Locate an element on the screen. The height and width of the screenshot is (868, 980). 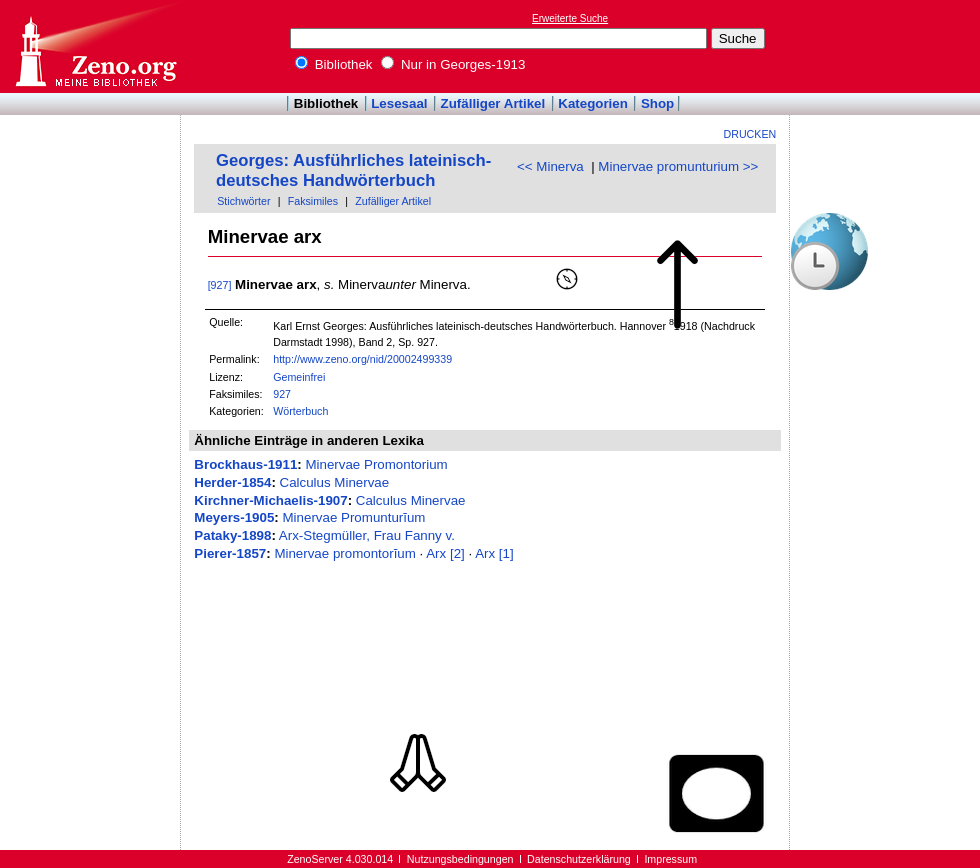
scroll to top of page is located at coordinates (677, 284).